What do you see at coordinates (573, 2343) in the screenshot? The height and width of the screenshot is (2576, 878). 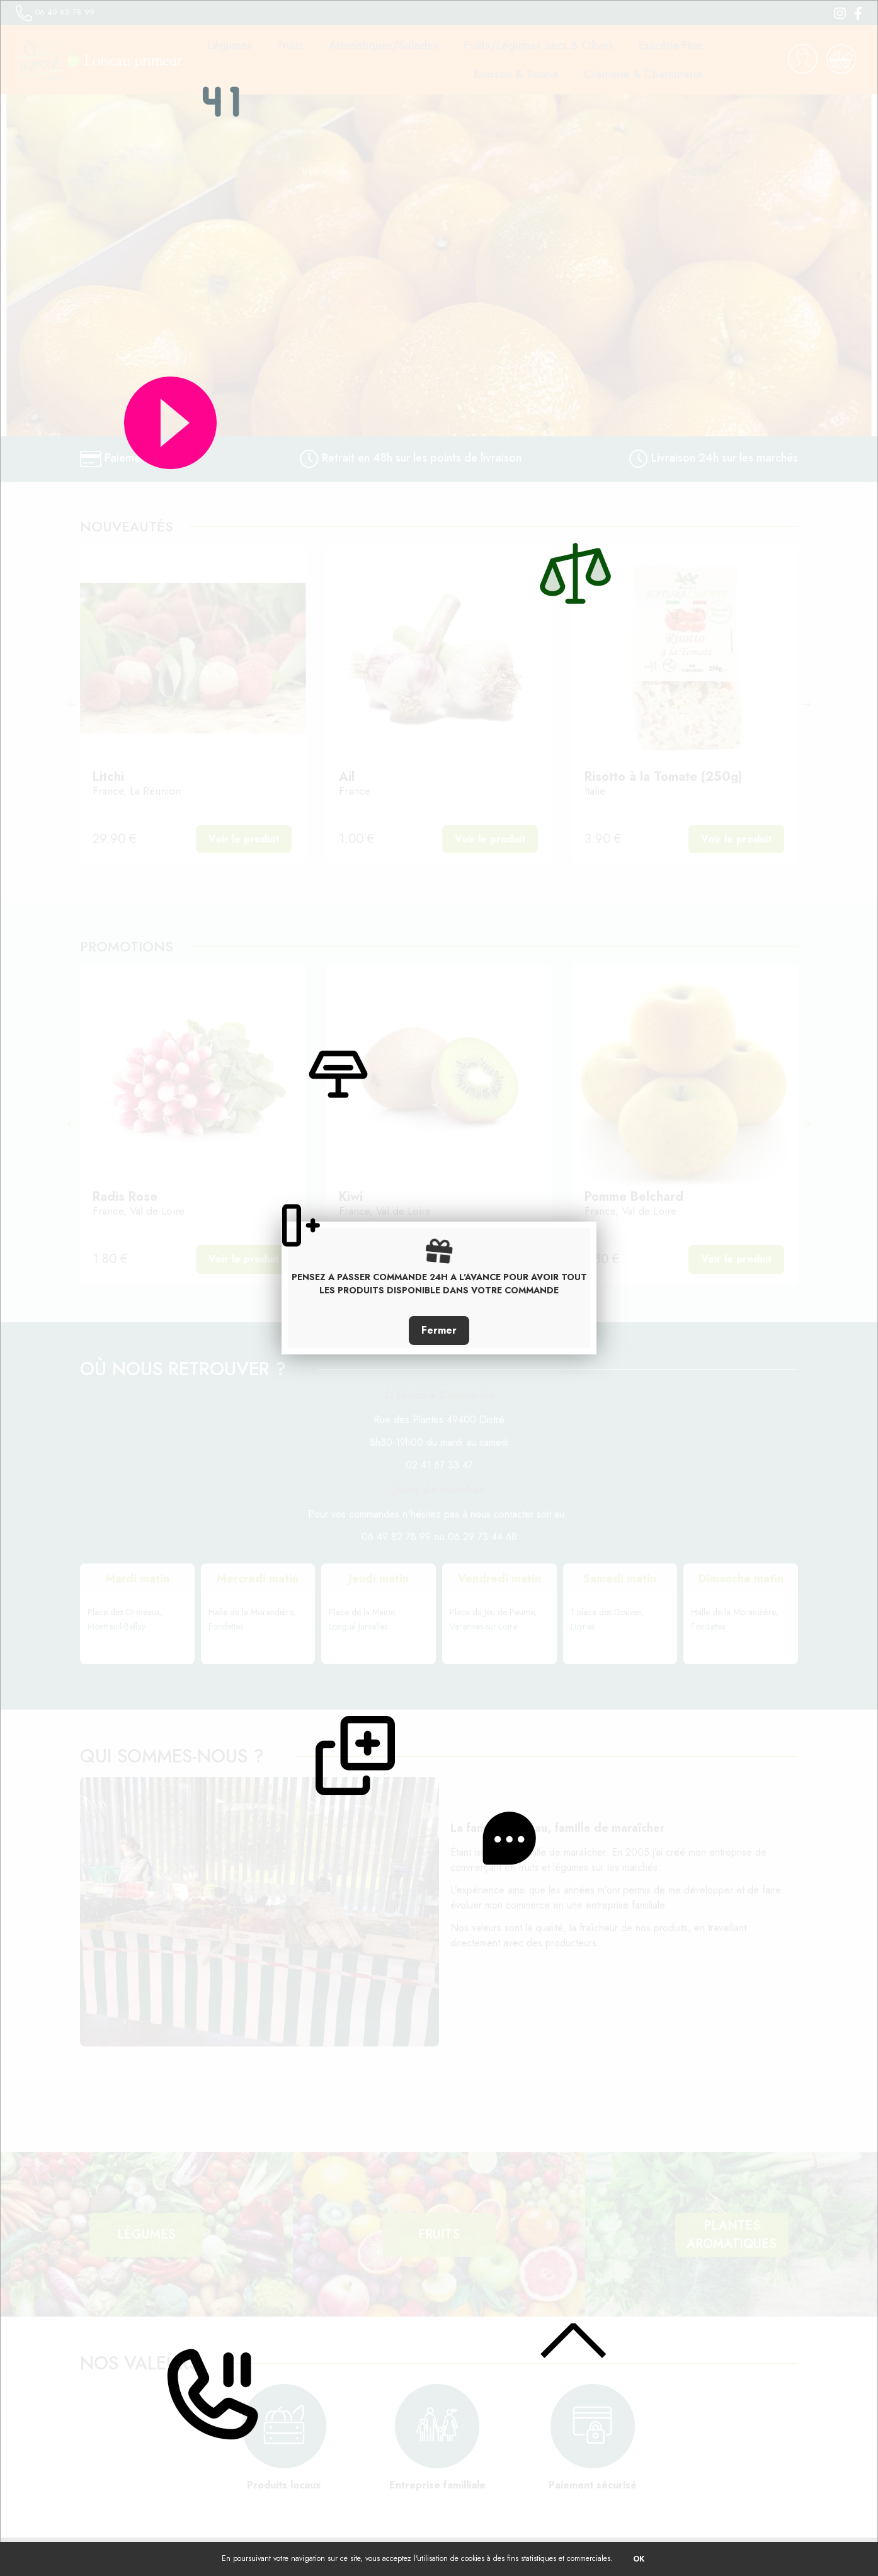 I see `collapse or minimize a section` at bounding box center [573, 2343].